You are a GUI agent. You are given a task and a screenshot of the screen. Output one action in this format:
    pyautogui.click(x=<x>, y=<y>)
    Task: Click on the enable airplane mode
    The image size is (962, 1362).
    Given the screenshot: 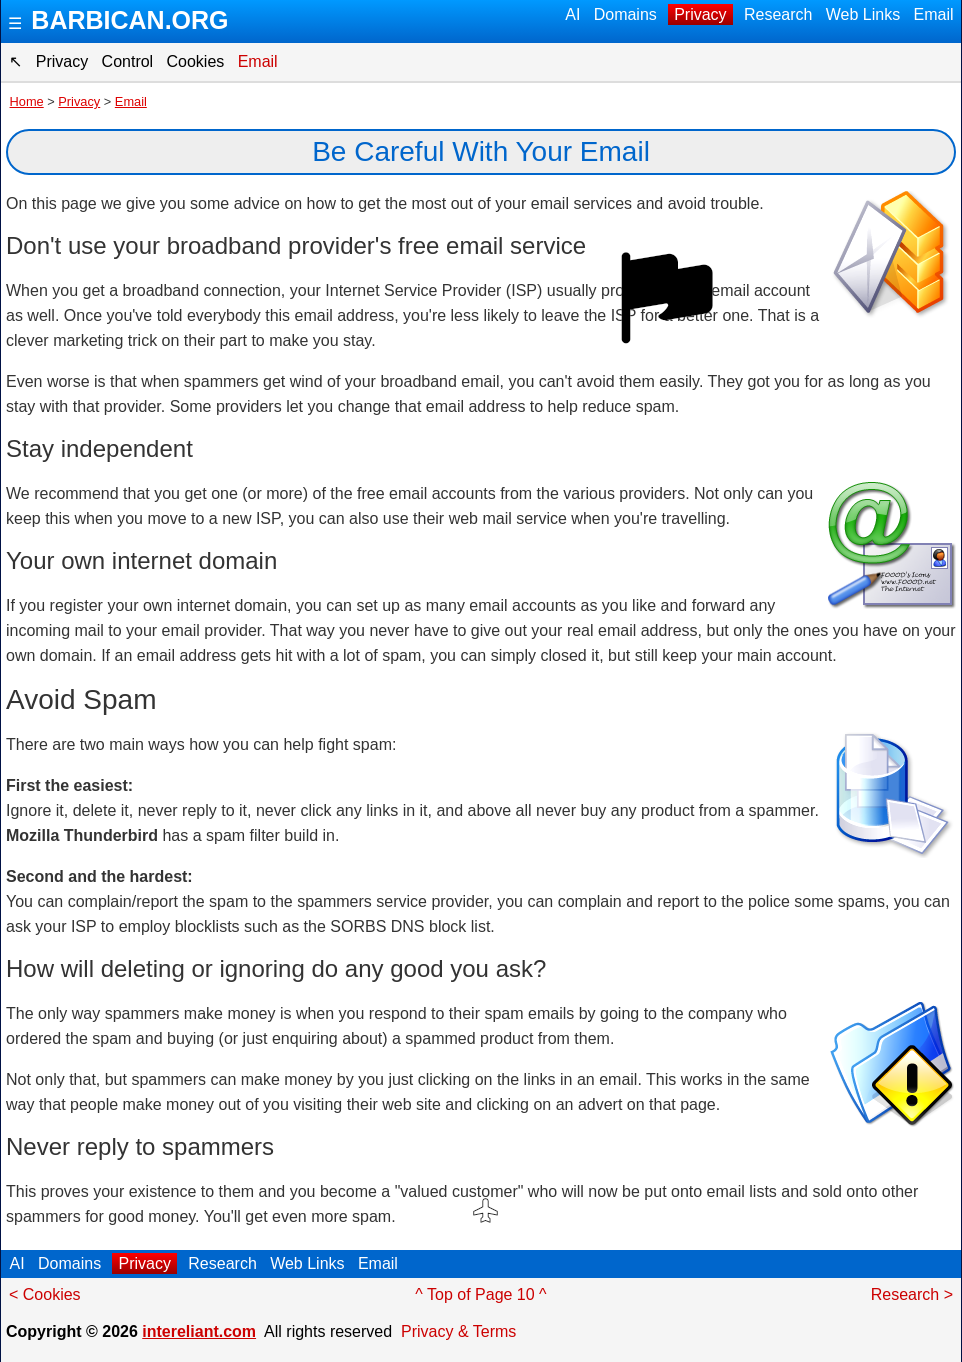 What is the action you would take?
    pyautogui.click(x=485, y=1210)
    